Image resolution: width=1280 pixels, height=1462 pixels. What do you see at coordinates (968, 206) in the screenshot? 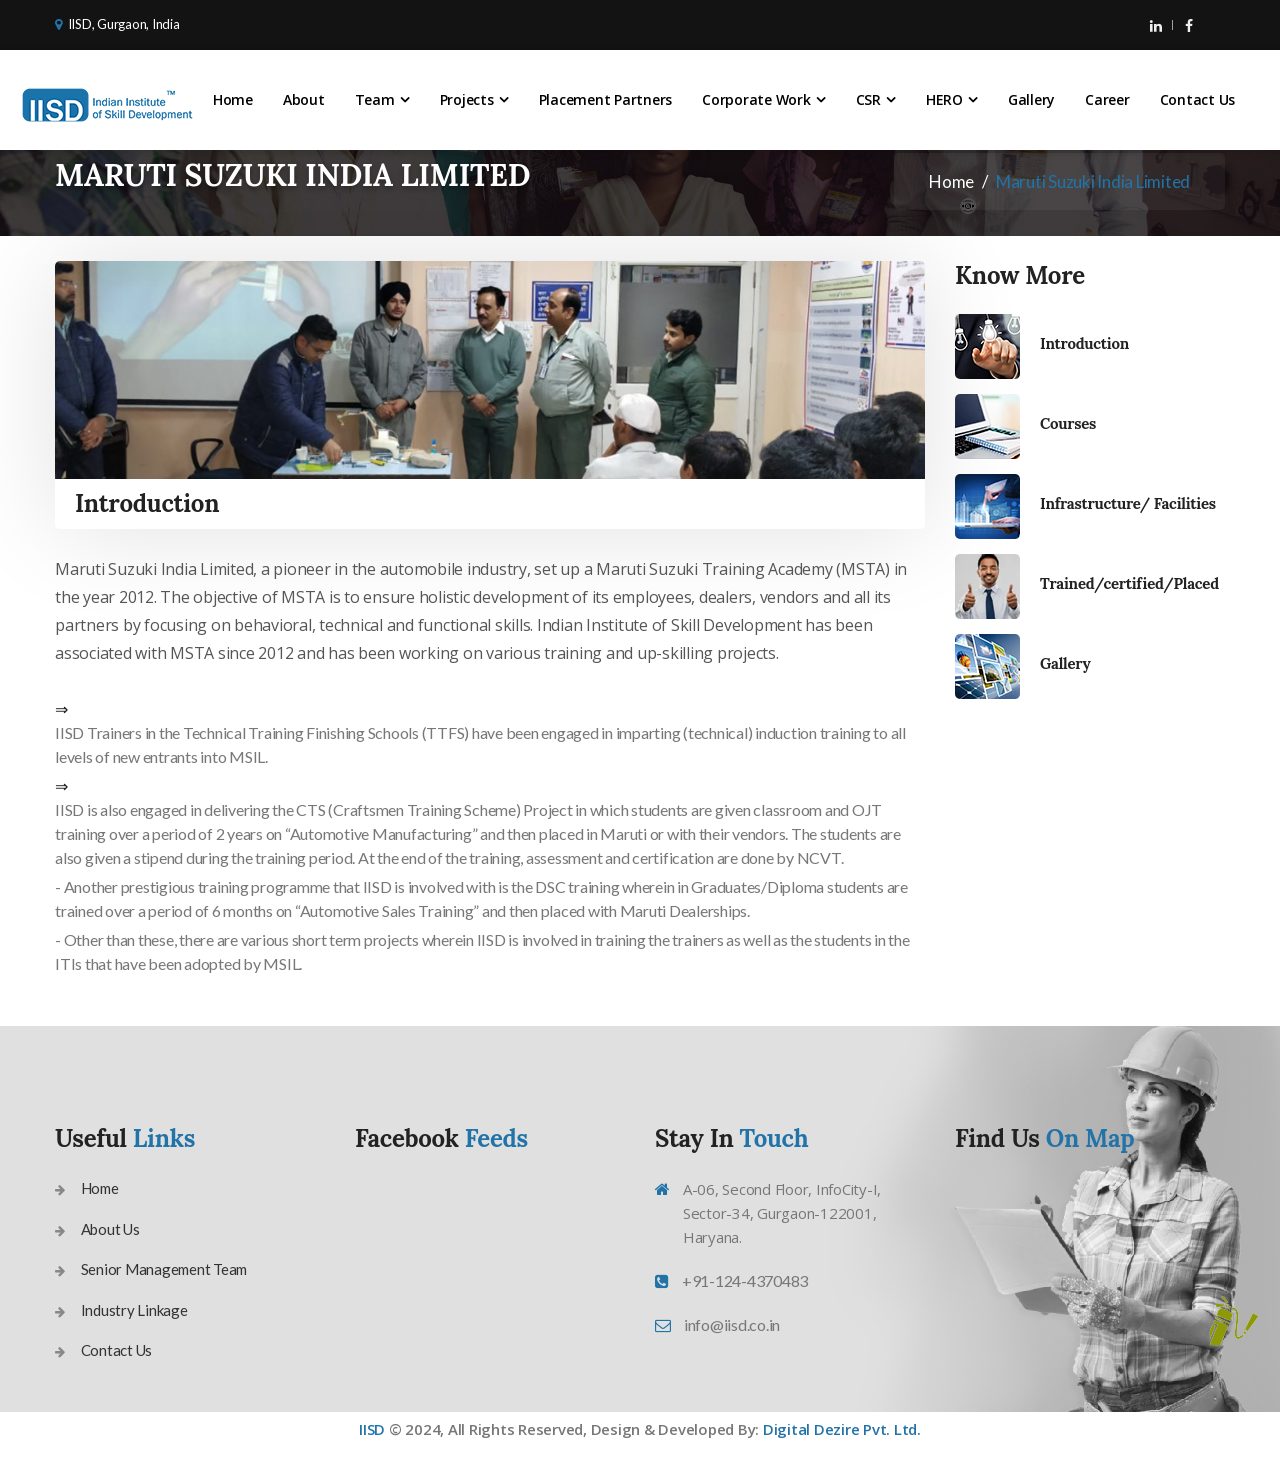
I see `toggle password visibility off` at bounding box center [968, 206].